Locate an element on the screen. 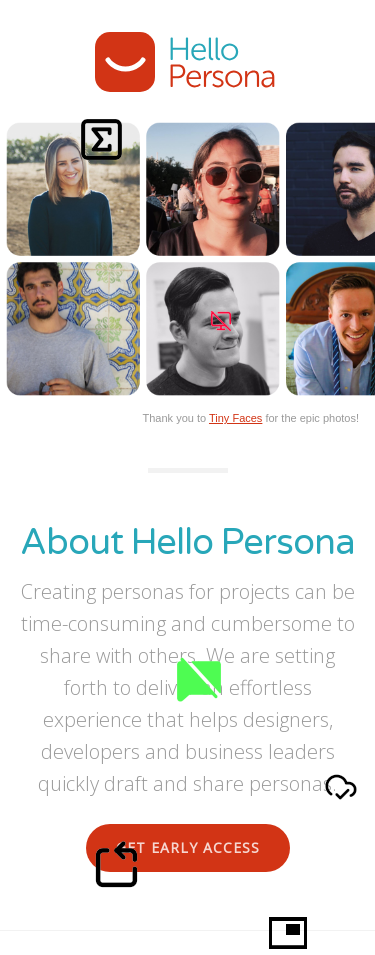 This screenshot has width=375, height=955. disable display or screen sharing is located at coordinates (221, 321).